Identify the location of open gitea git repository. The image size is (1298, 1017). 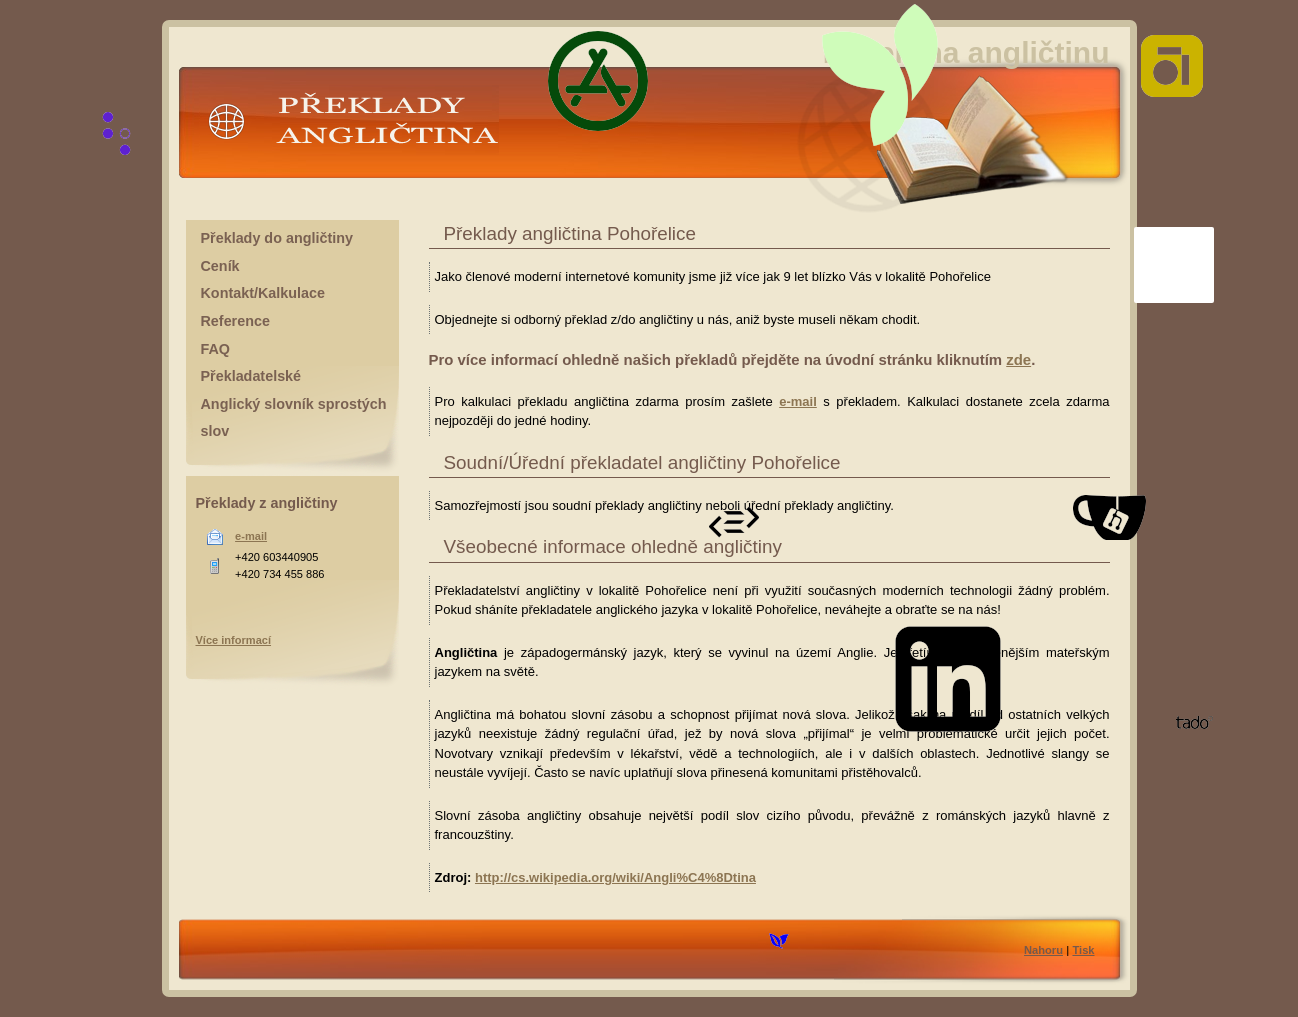
(1109, 517).